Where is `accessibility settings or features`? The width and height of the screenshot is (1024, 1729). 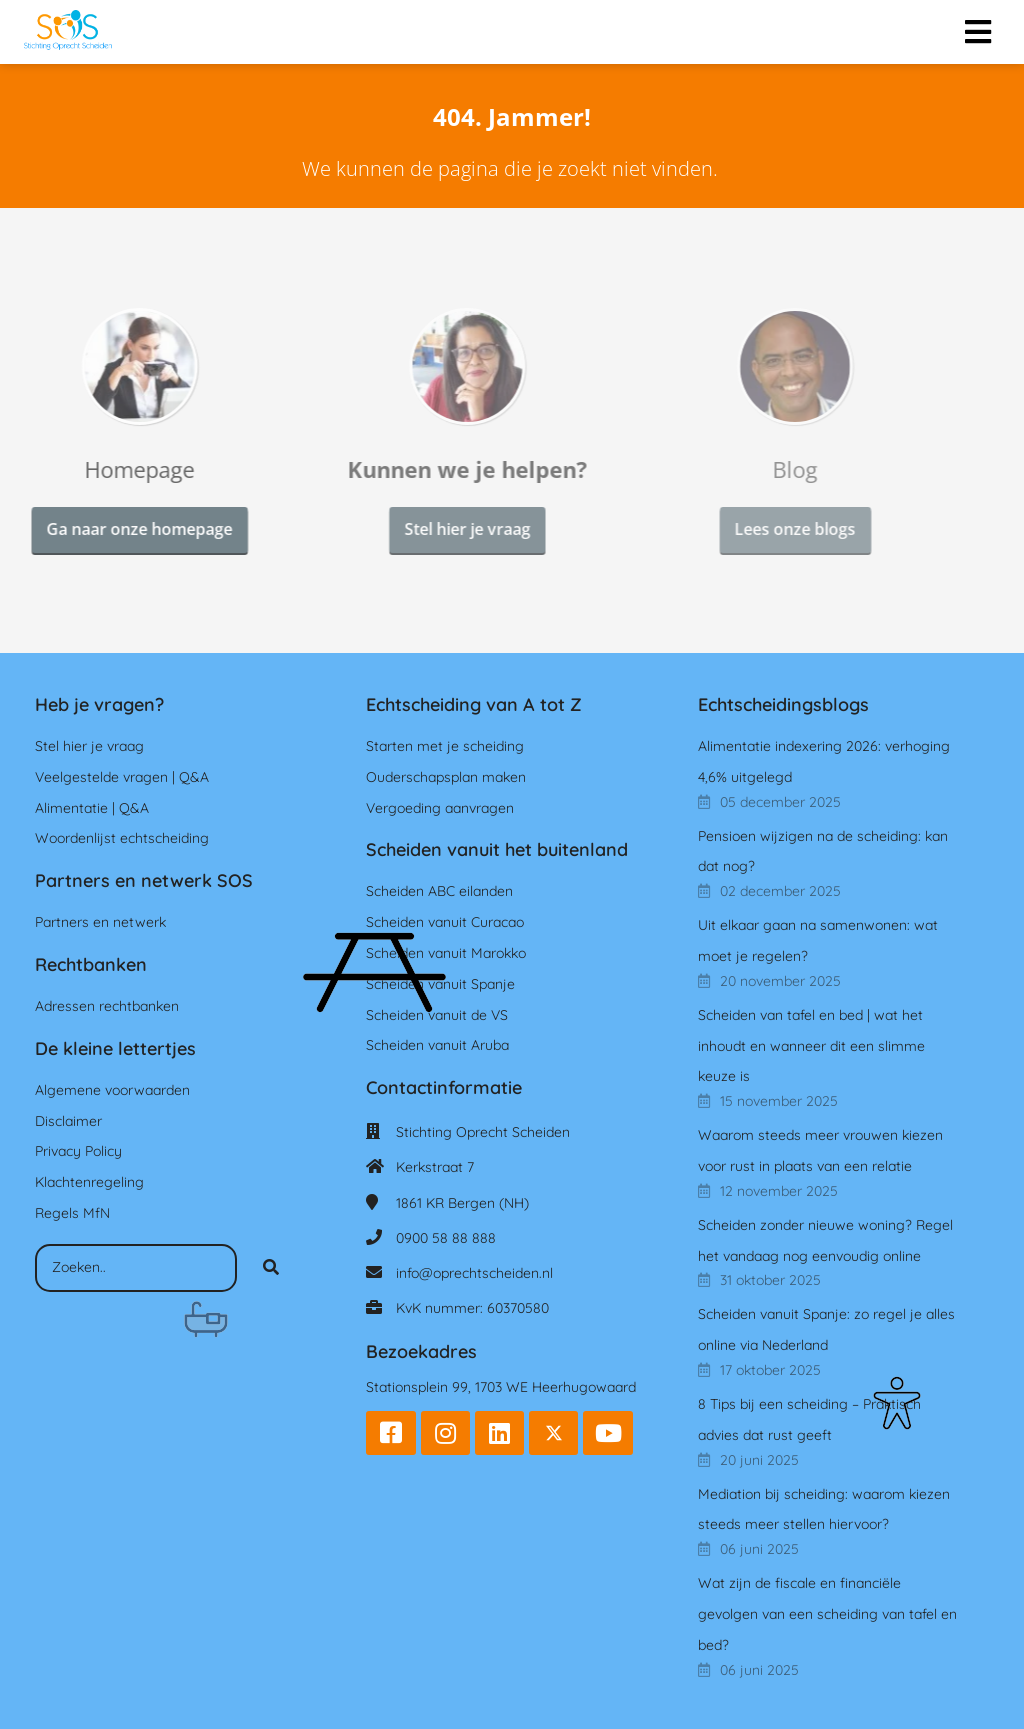 accessibility settings or features is located at coordinates (897, 1404).